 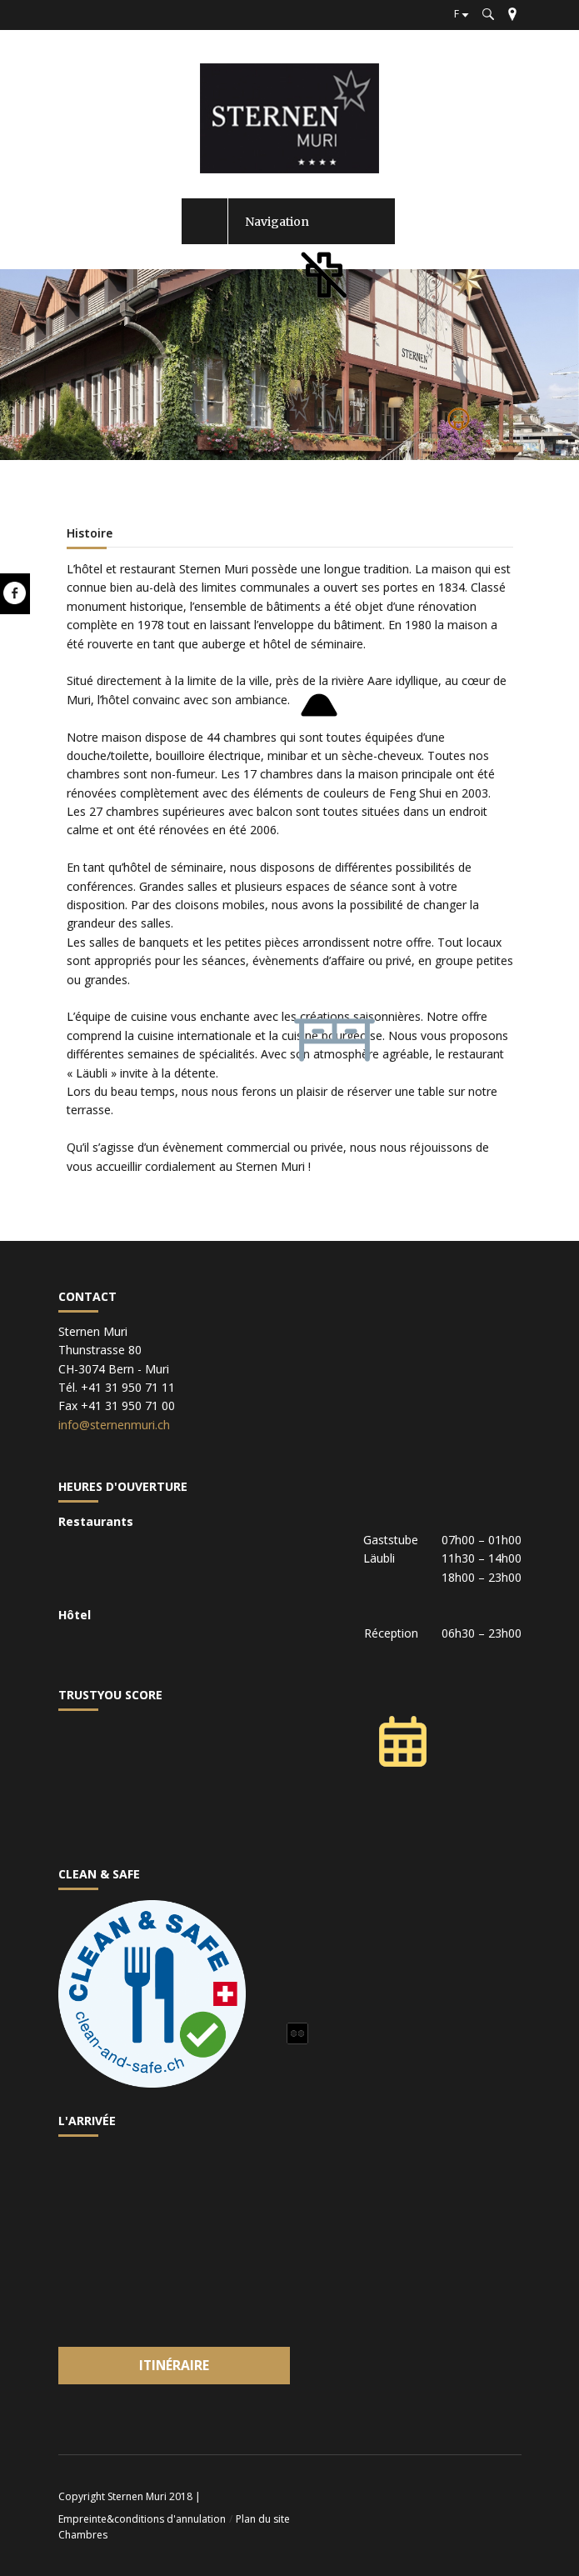 I want to click on indicates a mound or hill terrain feature, so click(x=319, y=705).